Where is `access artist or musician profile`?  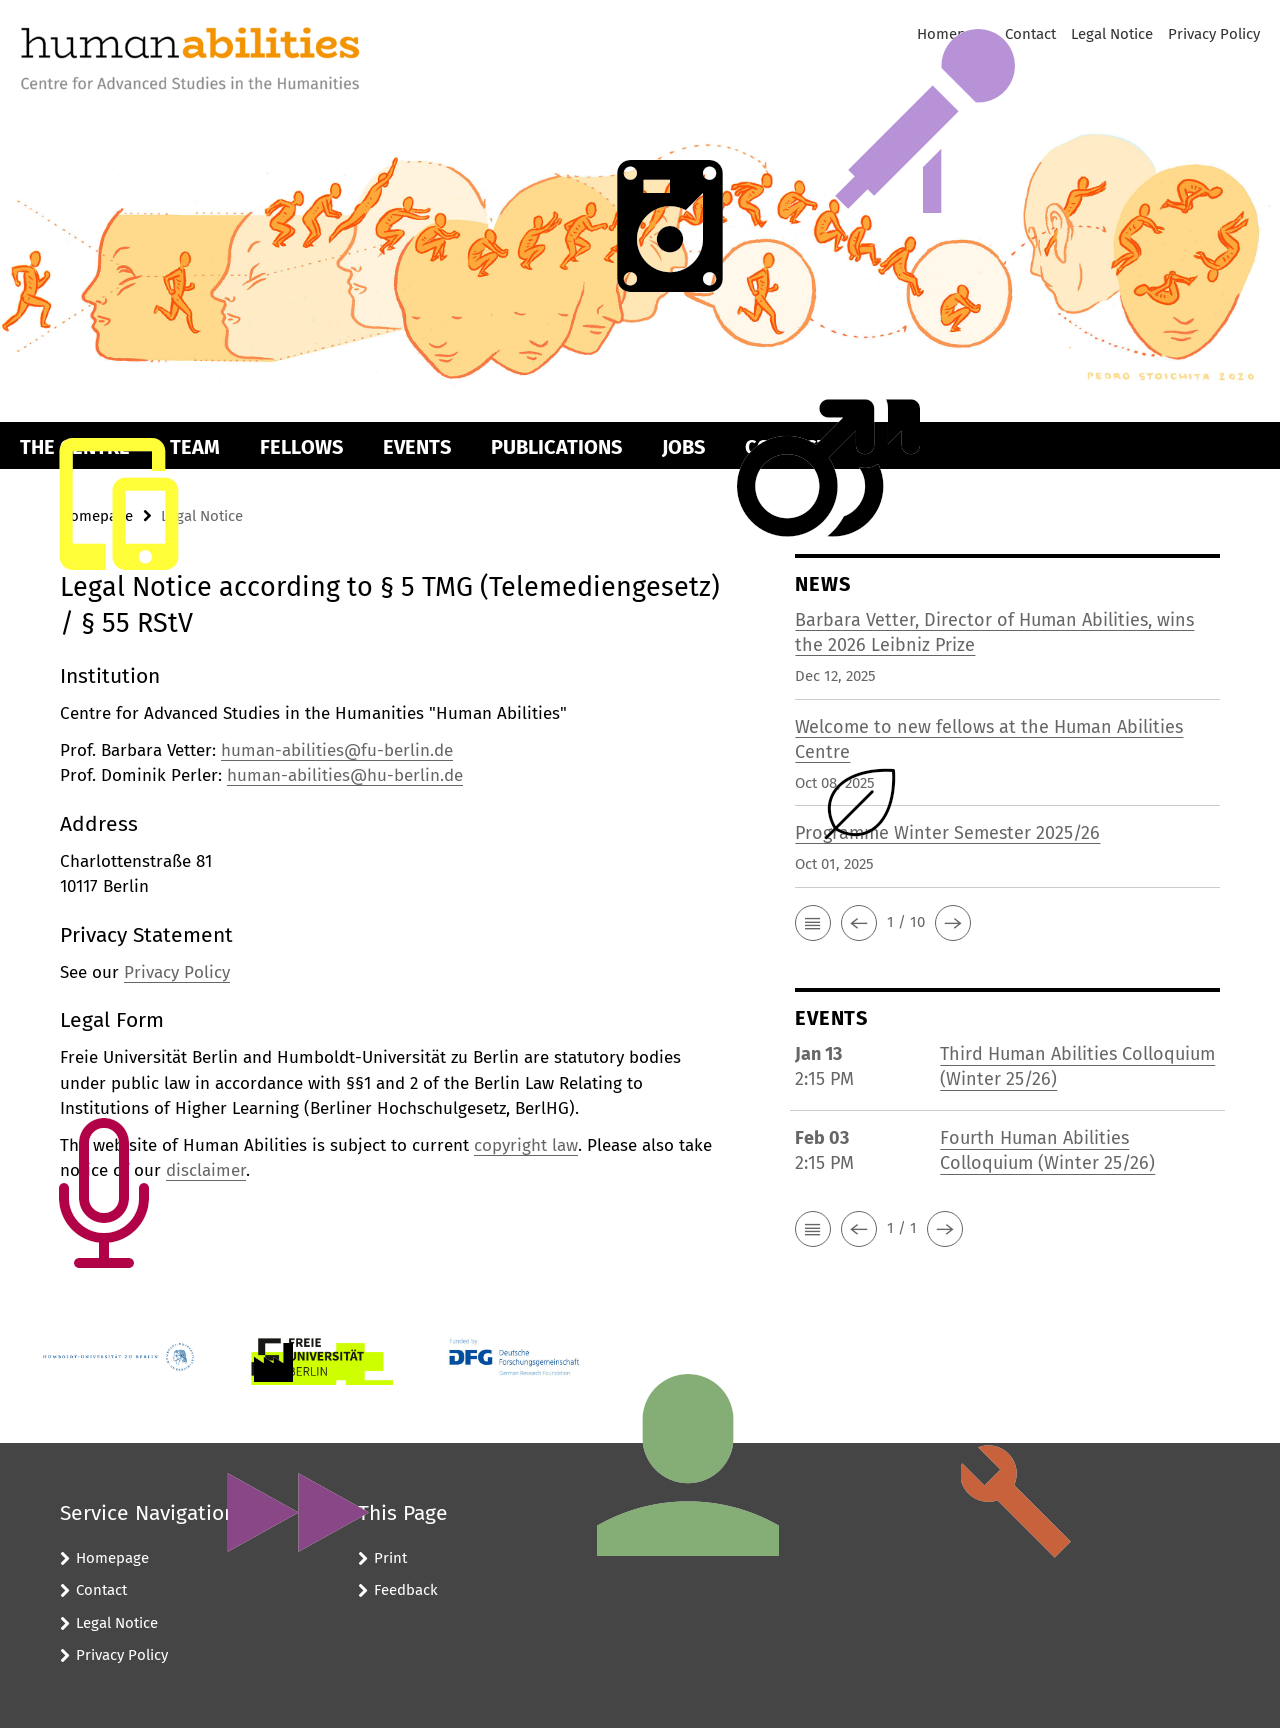
access artist or musician profile is located at coordinates (923, 121).